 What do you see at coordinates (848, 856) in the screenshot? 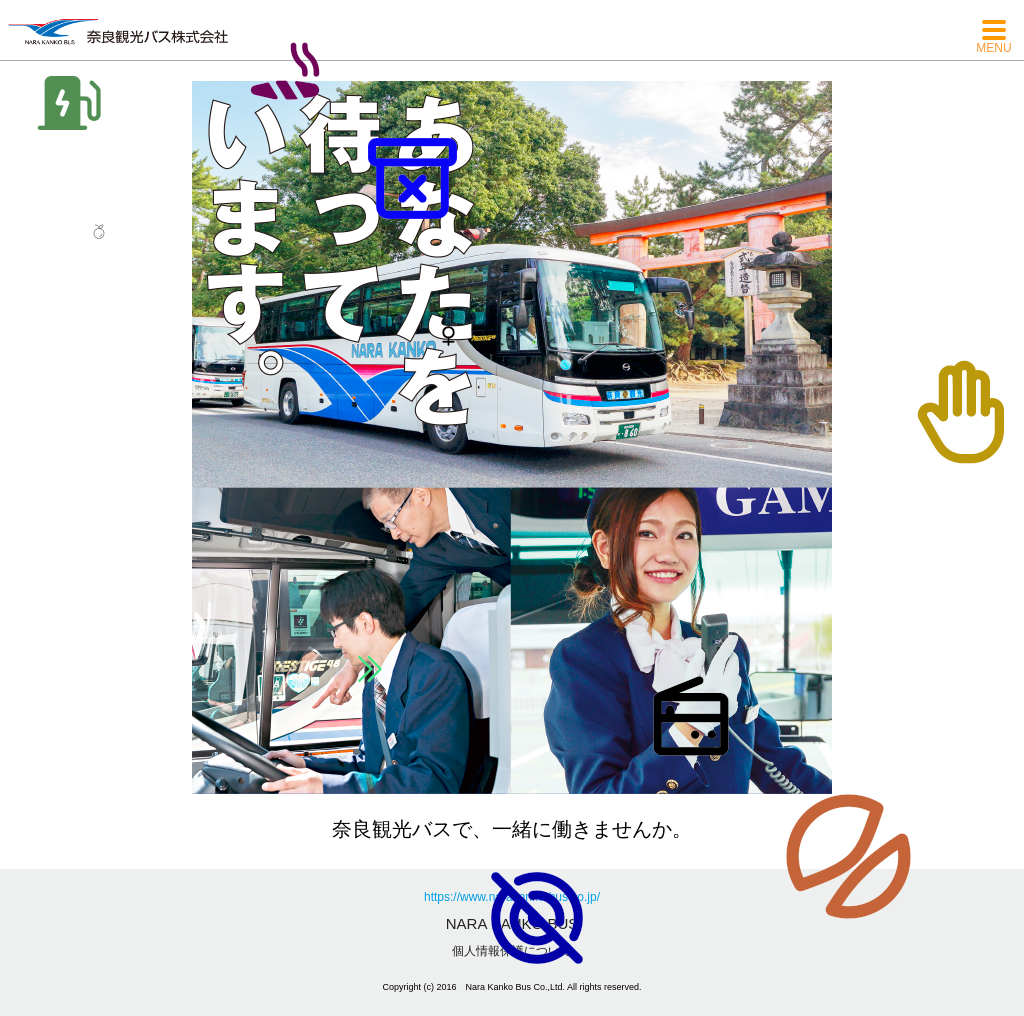
I see `open sharik file sharing app` at bounding box center [848, 856].